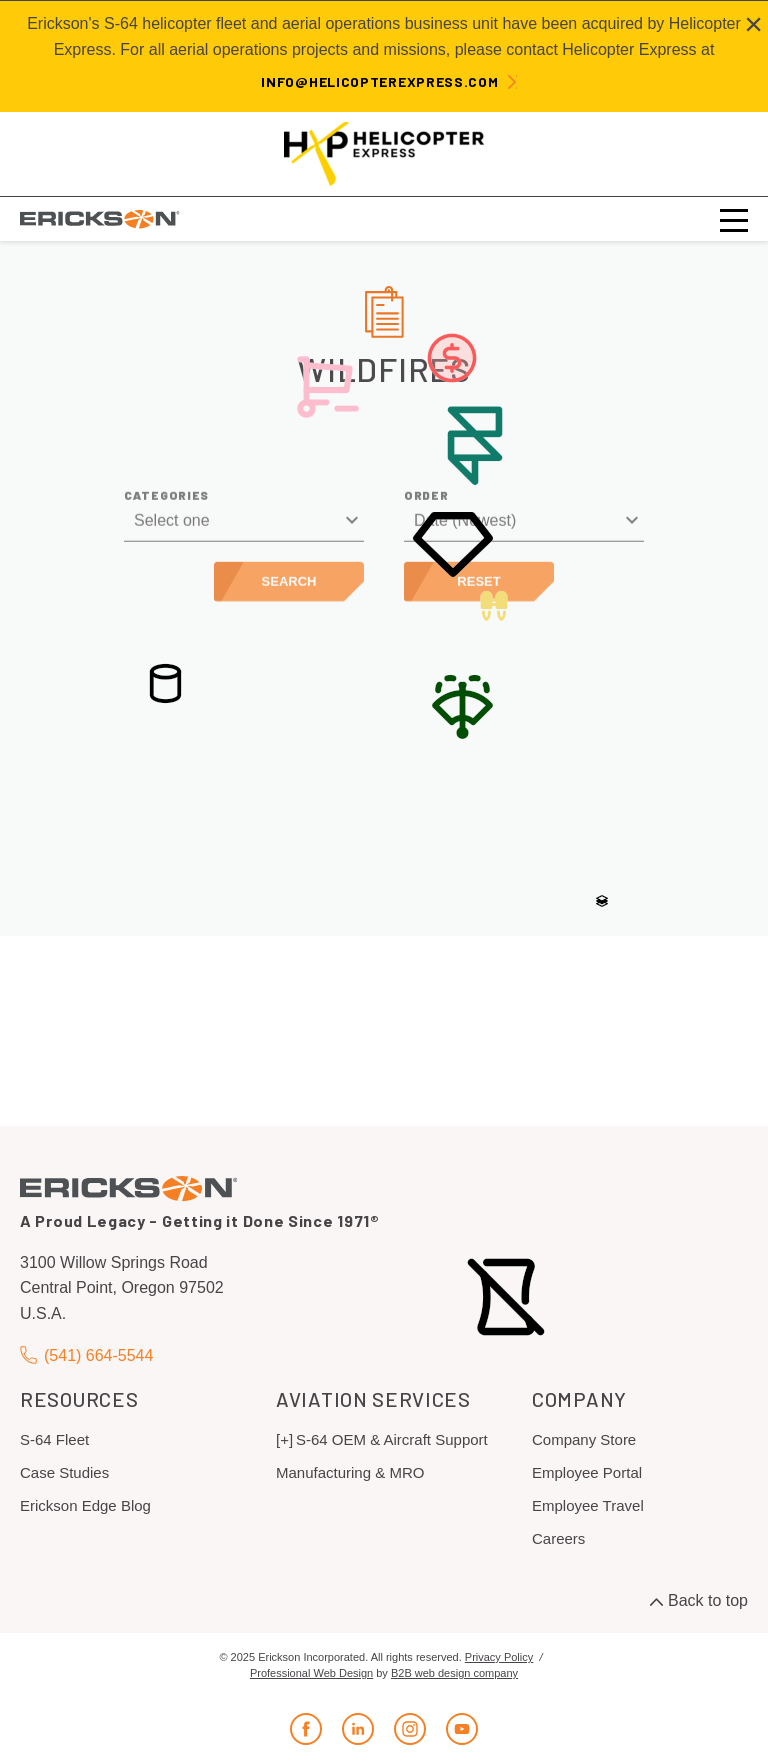 This screenshot has width=768, height=1761. I want to click on view middle layer in a stack, so click(602, 901).